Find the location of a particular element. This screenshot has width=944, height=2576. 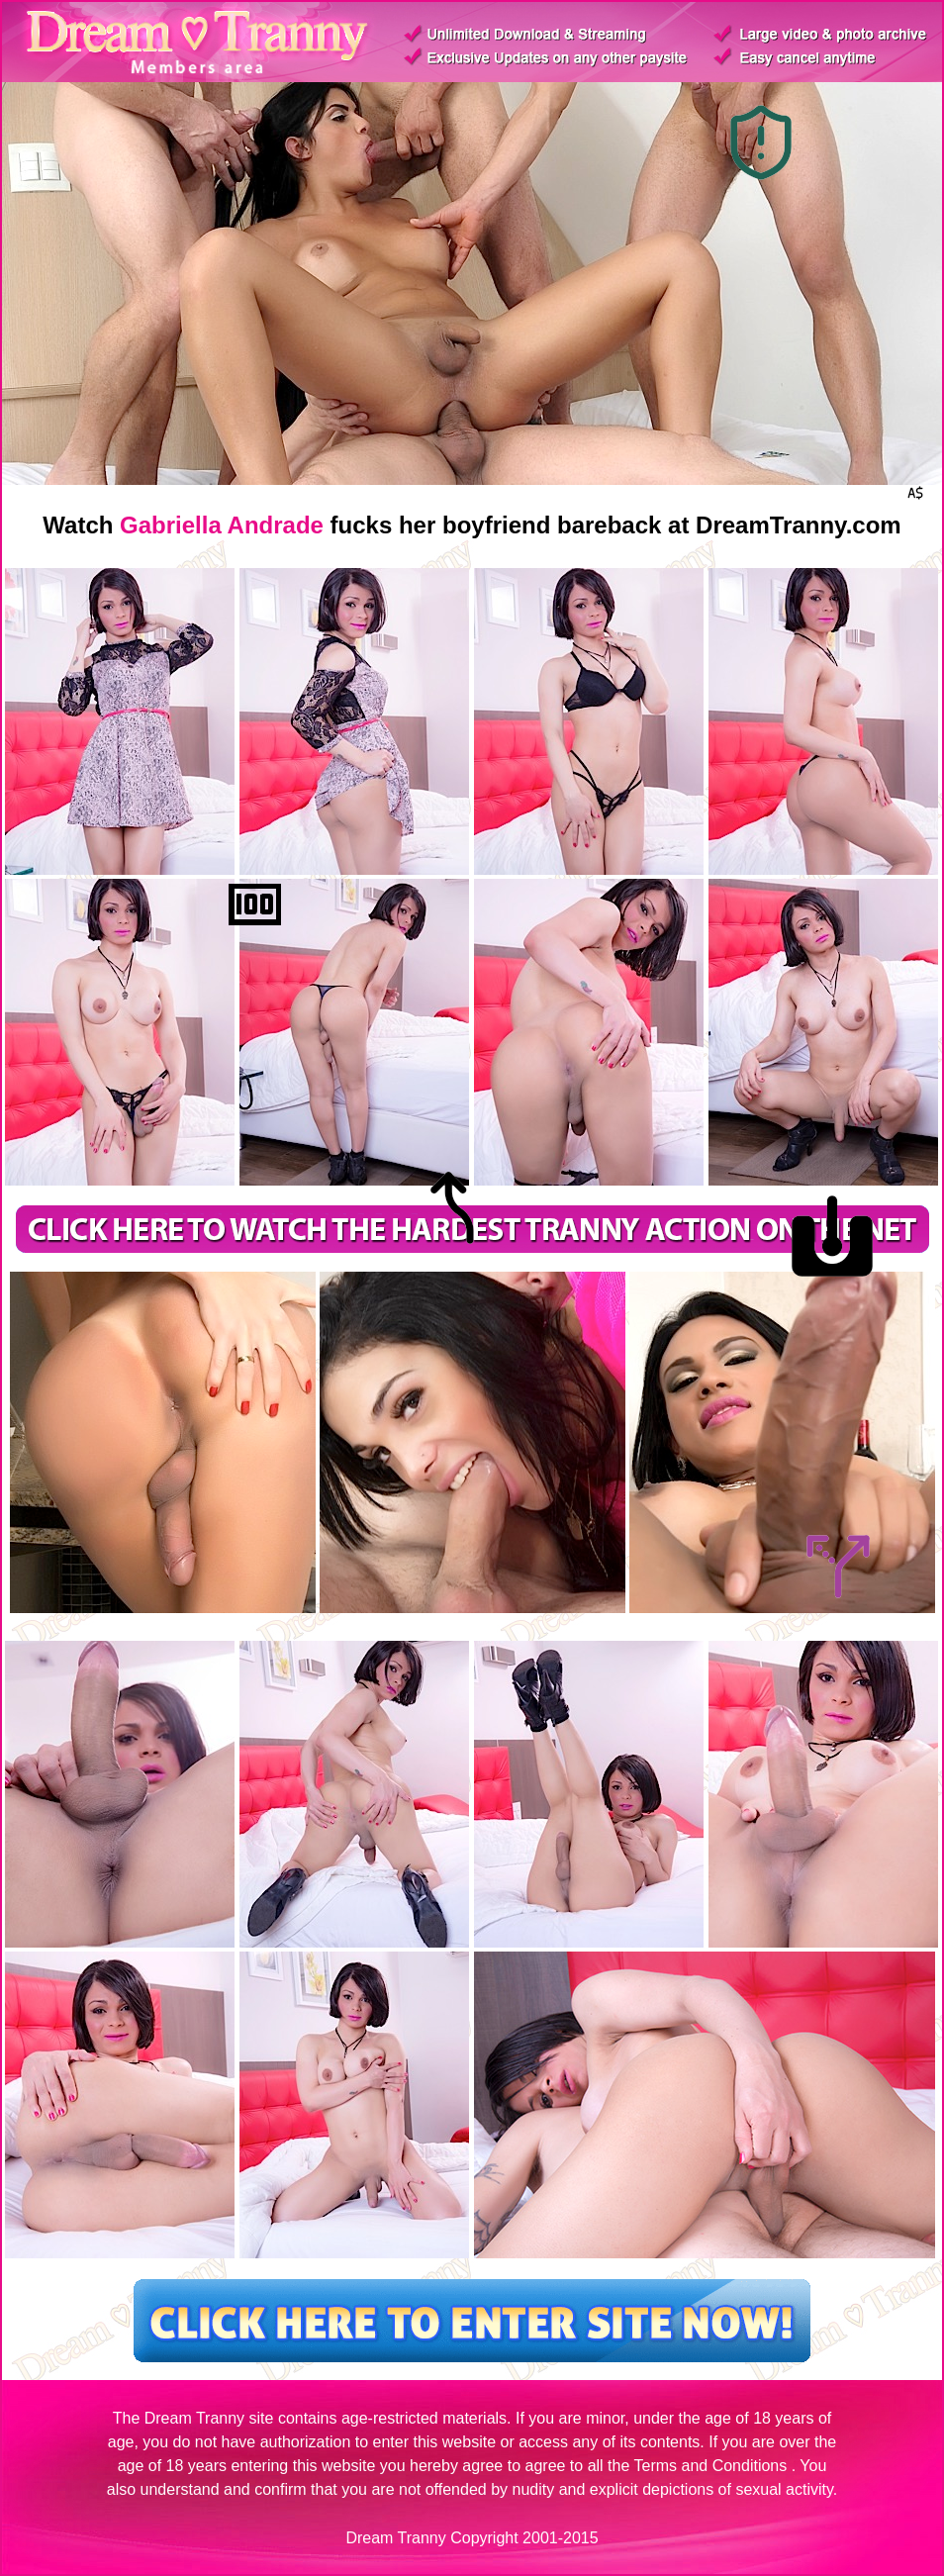

indicates australian dollar currency is located at coordinates (915, 493).